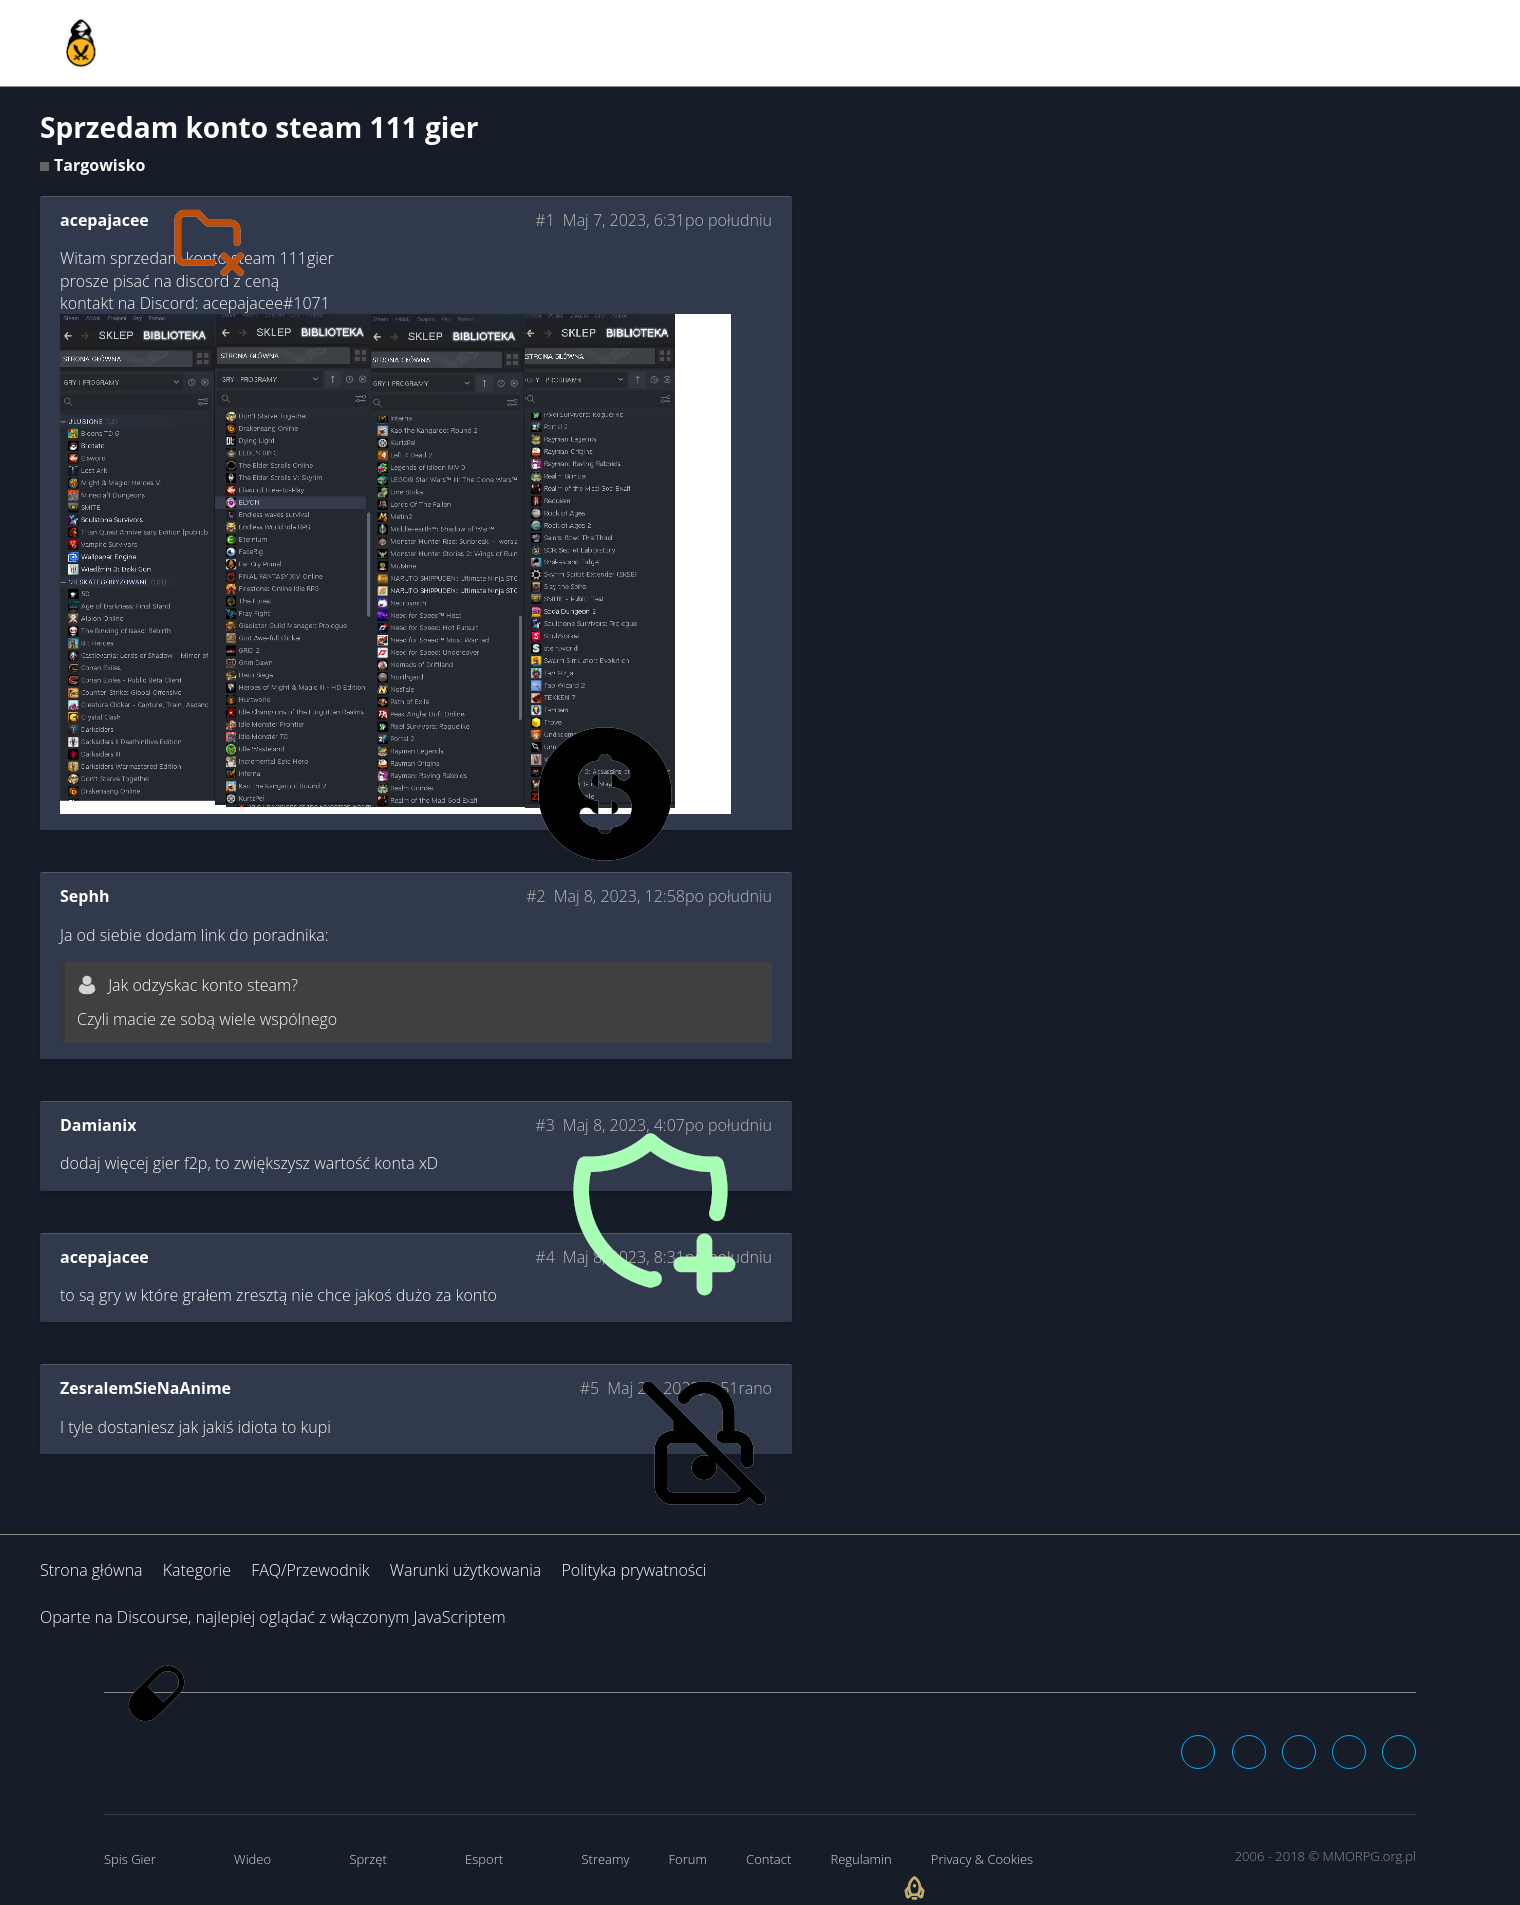 This screenshot has width=1520, height=1905. I want to click on view your account balance, so click(605, 794).